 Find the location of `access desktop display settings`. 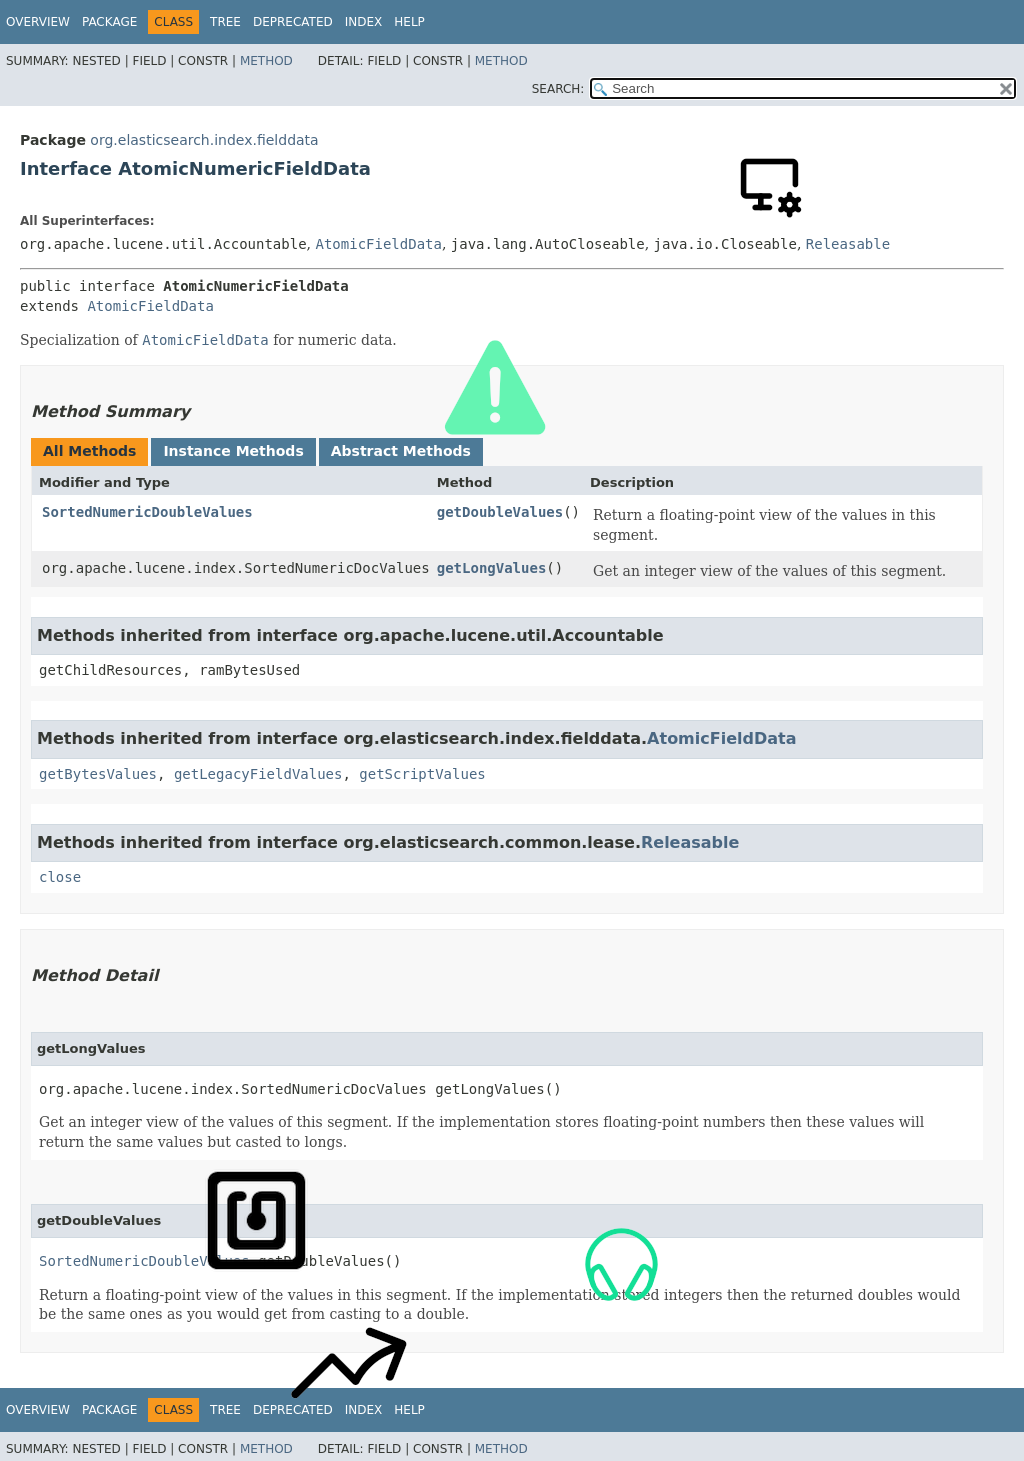

access desktop display settings is located at coordinates (769, 184).